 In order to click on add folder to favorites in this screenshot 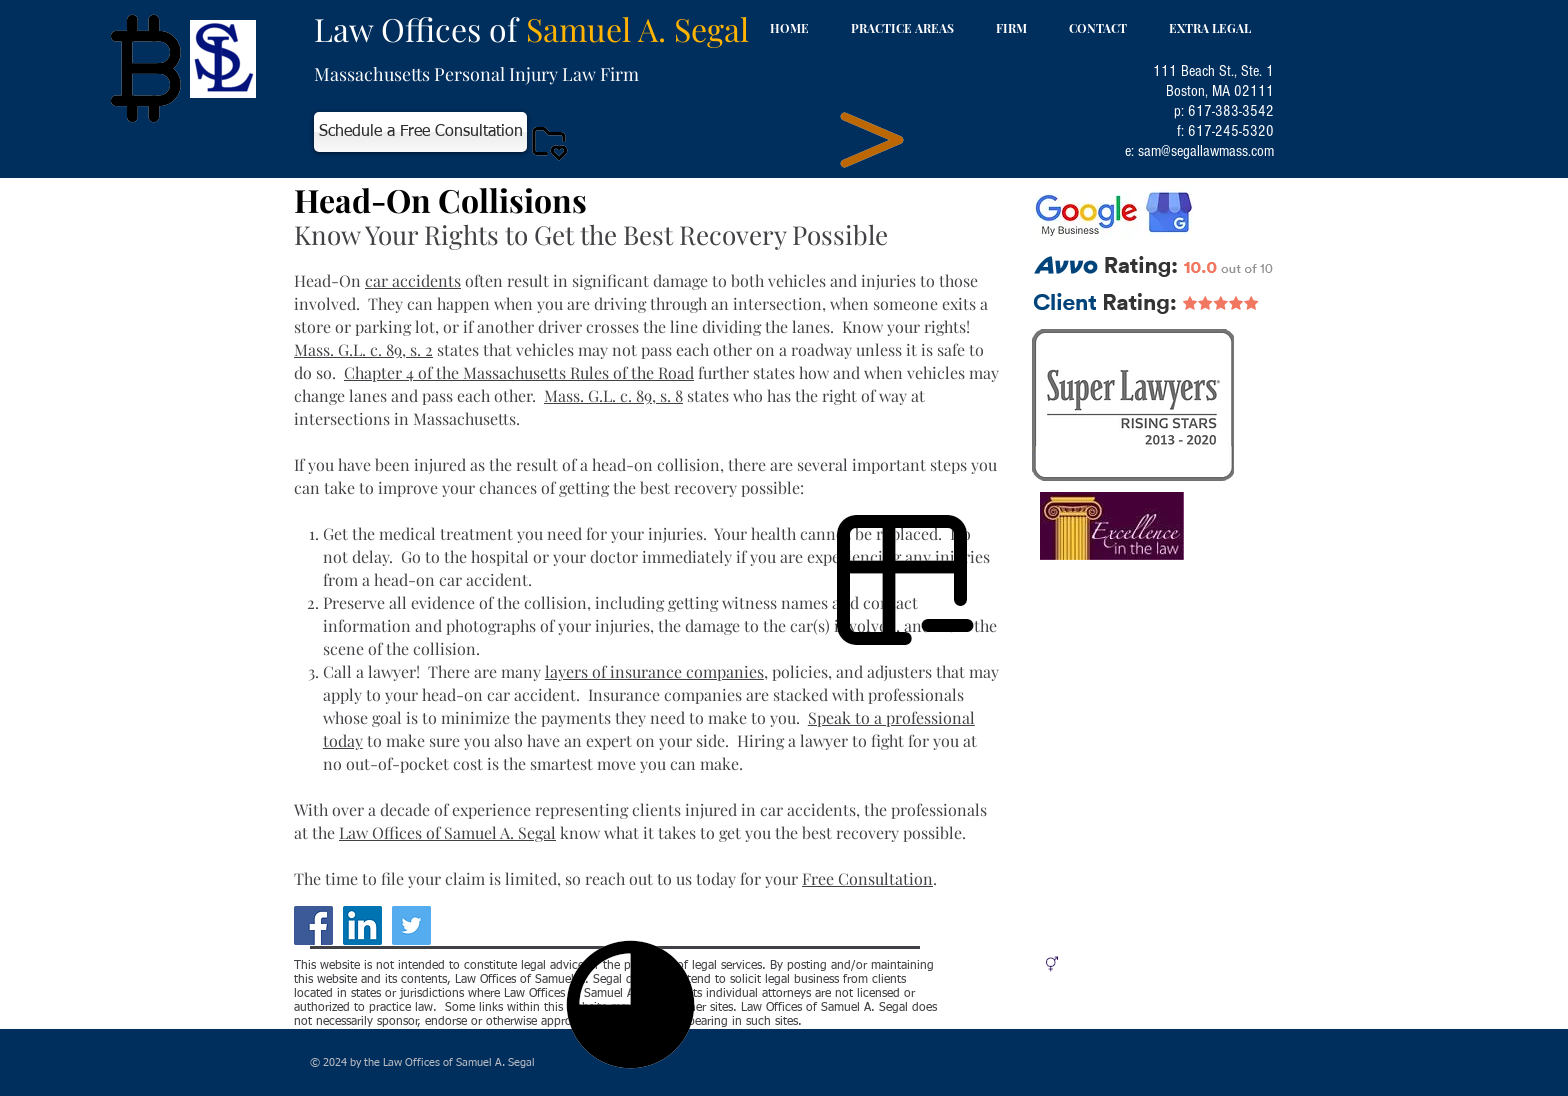, I will do `click(549, 142)`.